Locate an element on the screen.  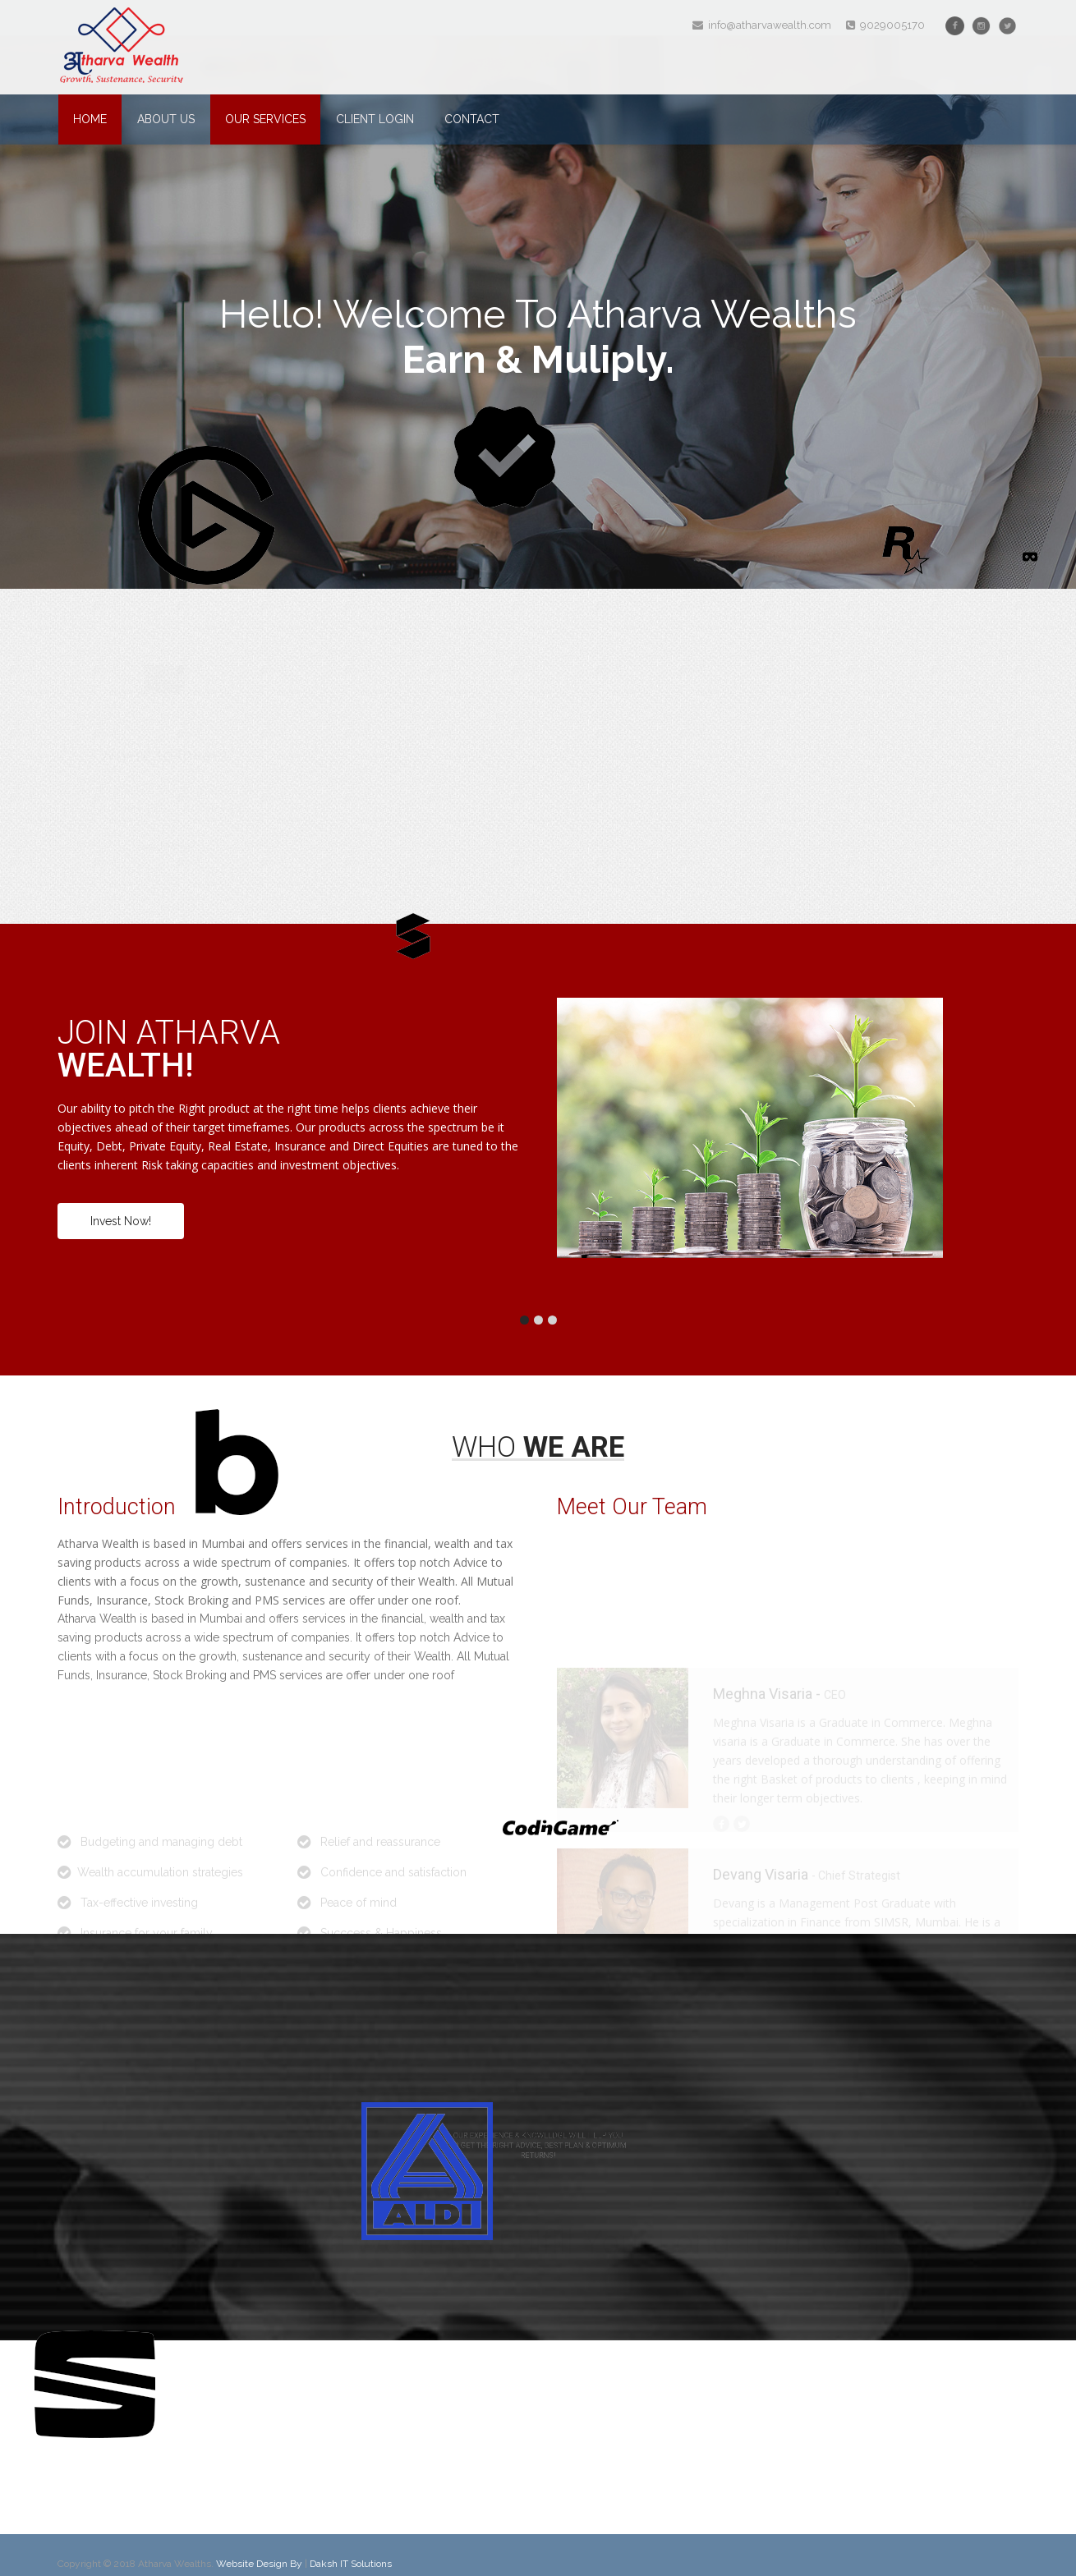
elgato brand logo is located at coordinates (206, 515).